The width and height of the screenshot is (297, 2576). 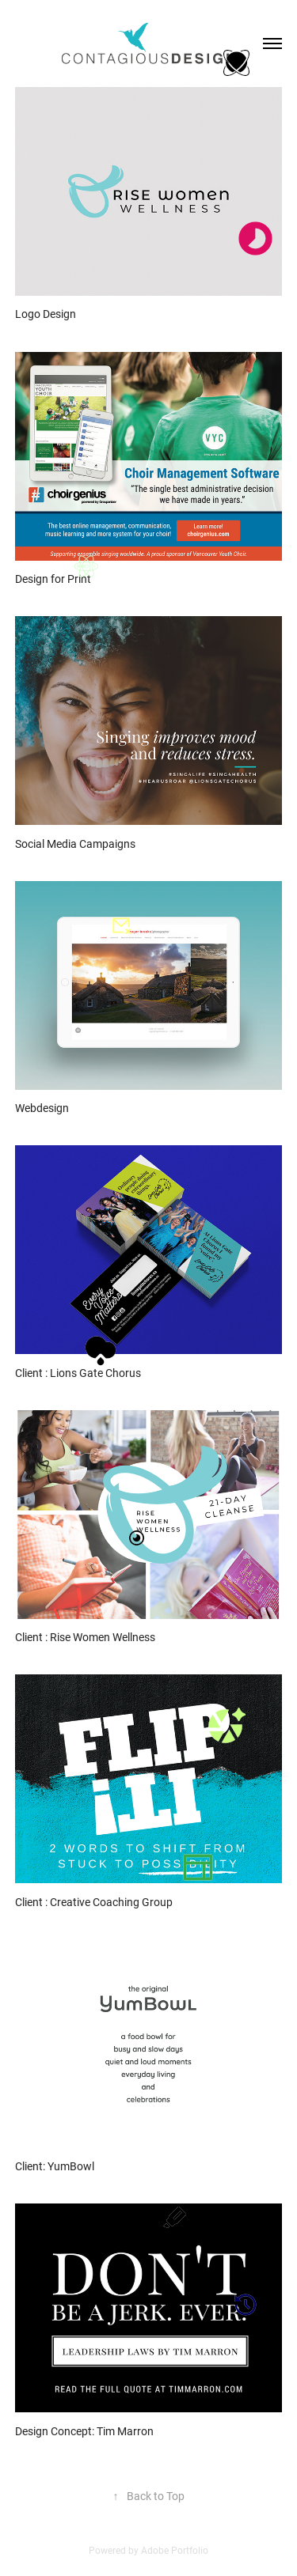 What do you see at coordinates (236, 62) in the screenshot?
I see `ReactOS project logo` at bounding box center [236, 62].